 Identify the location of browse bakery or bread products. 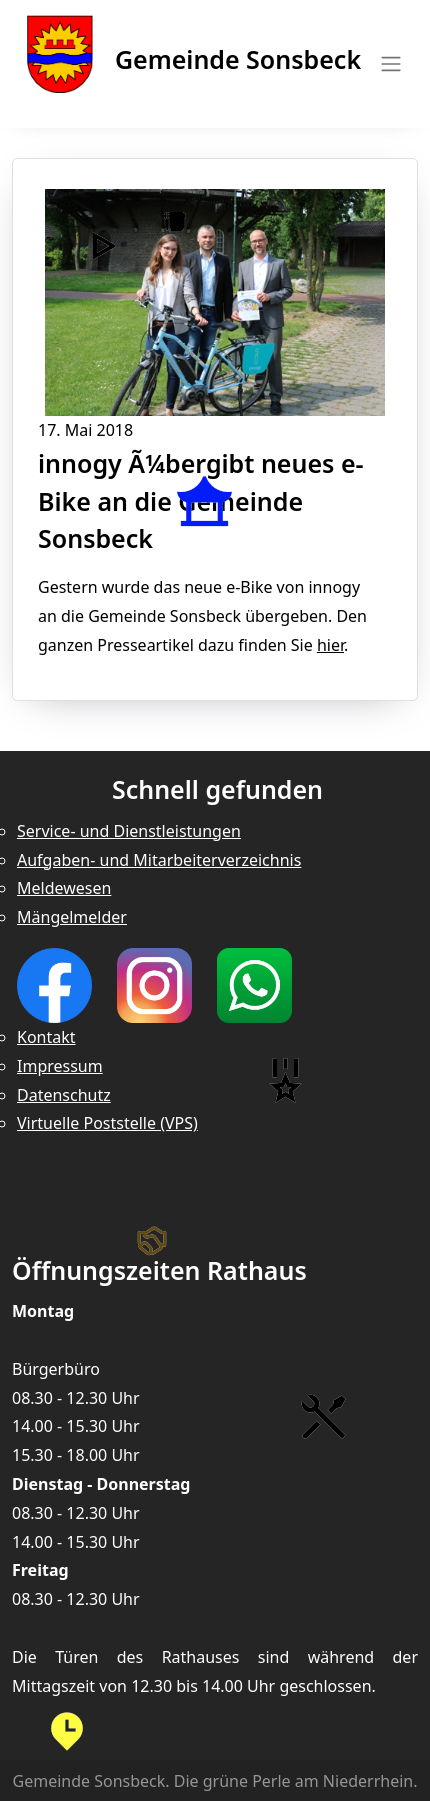
(175, 221).